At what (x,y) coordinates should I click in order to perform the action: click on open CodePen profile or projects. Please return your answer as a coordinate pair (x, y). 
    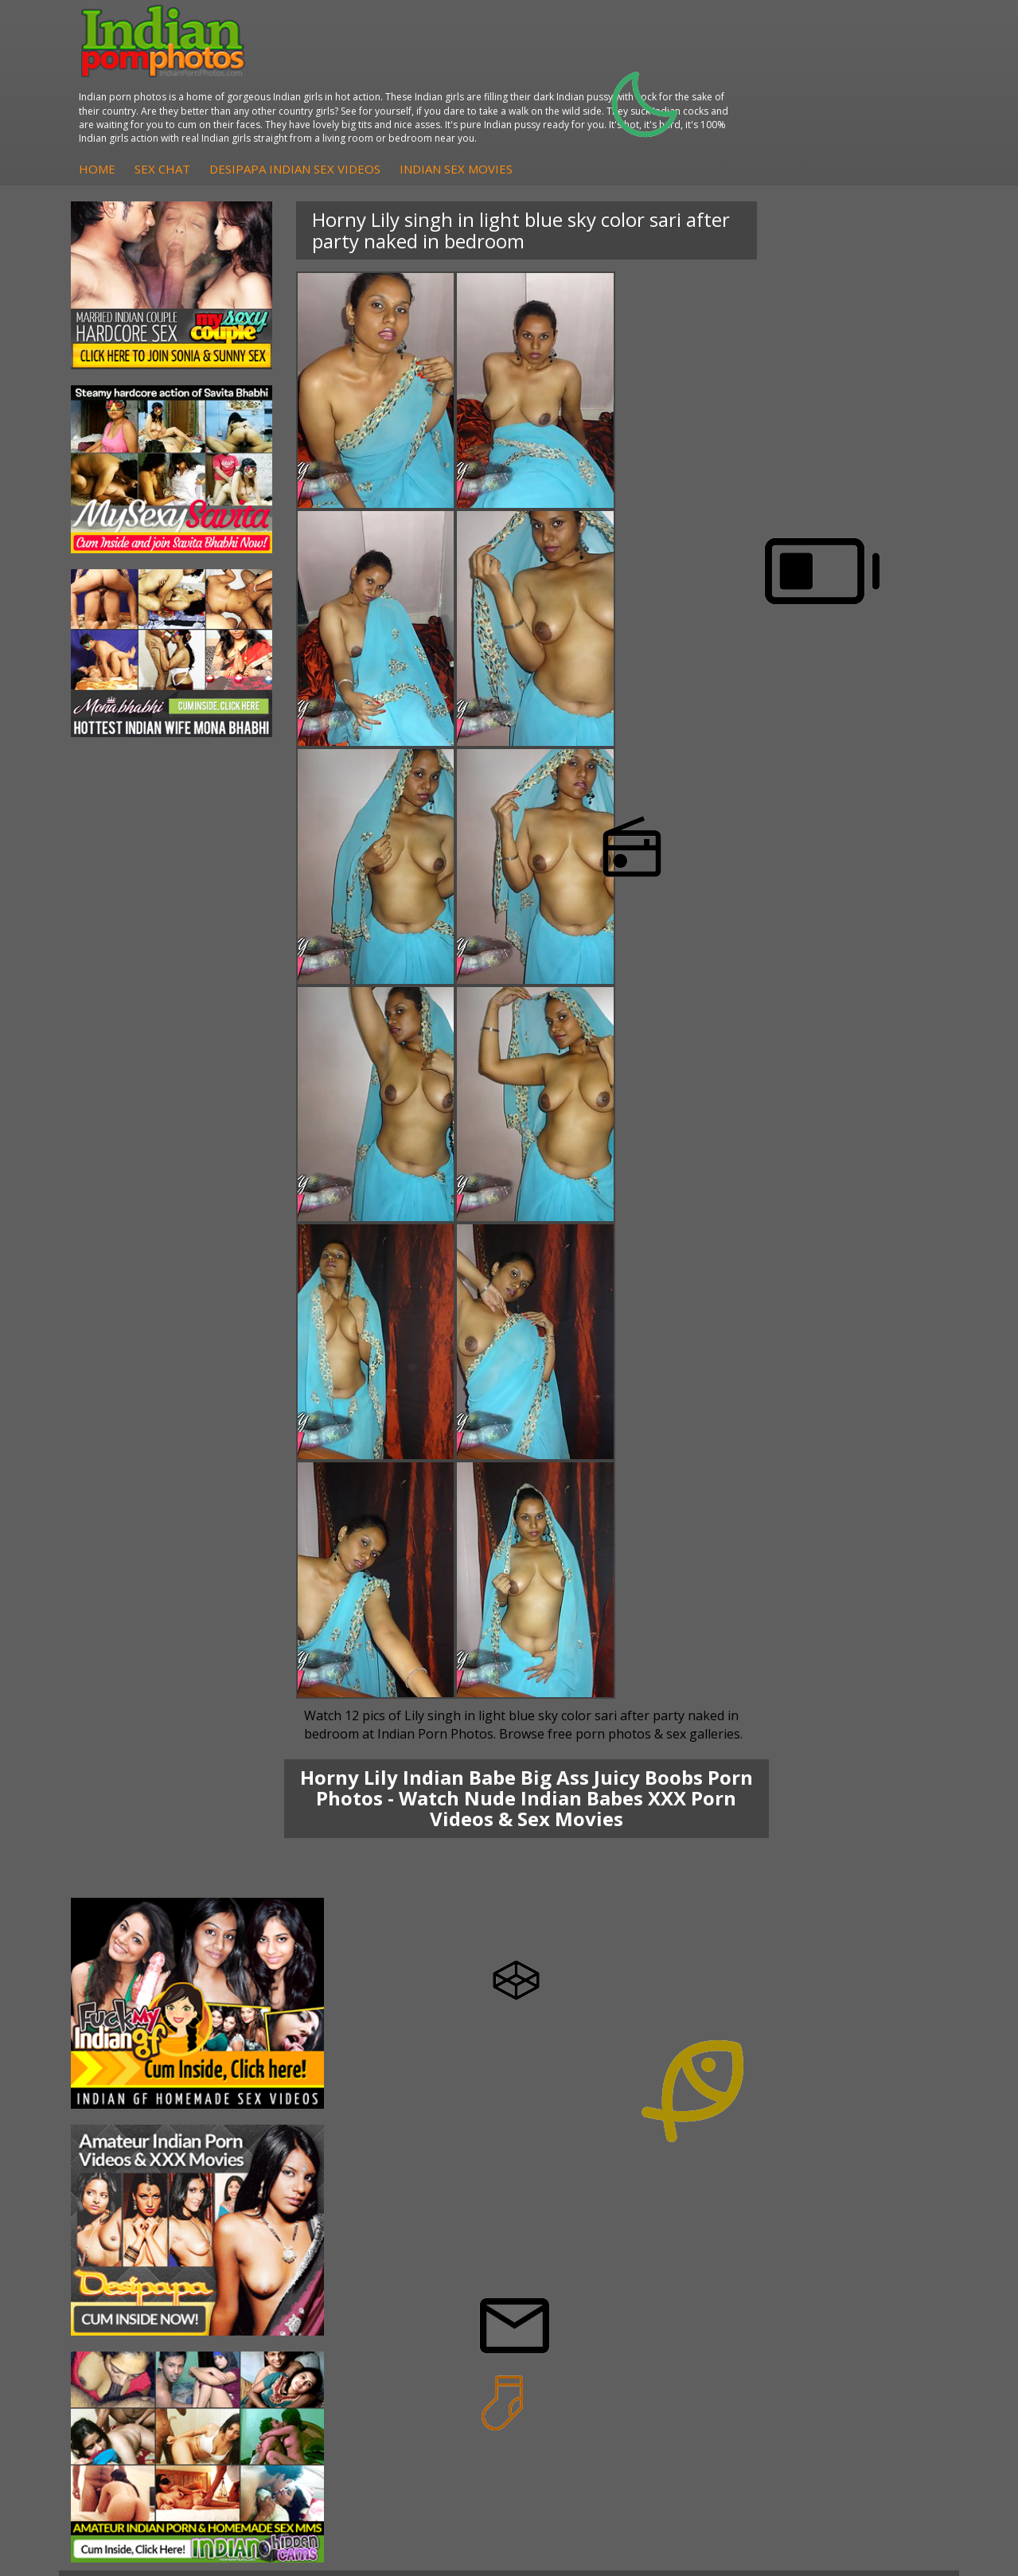
    Looking at the image, I should click on (516, 1980).